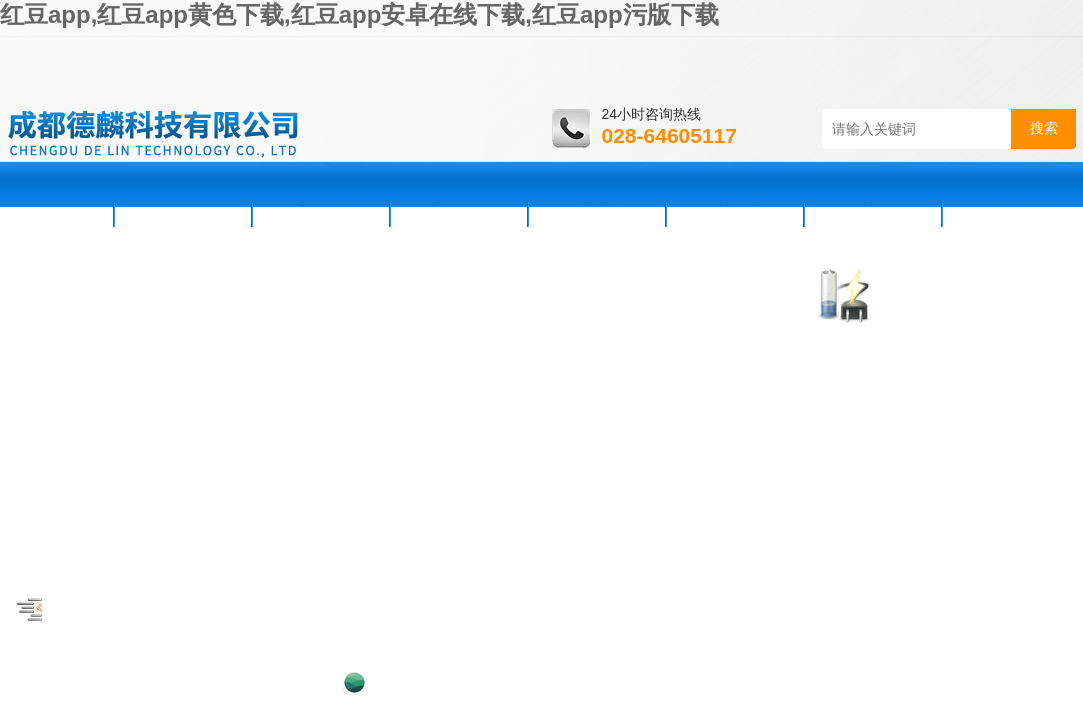 Image resolution: width=1083 pixels, height=720 pixels. What do you see at coordinates (29, 610) in the screenshot?
I see `increase text indentation` at bounding box center [29, 610].